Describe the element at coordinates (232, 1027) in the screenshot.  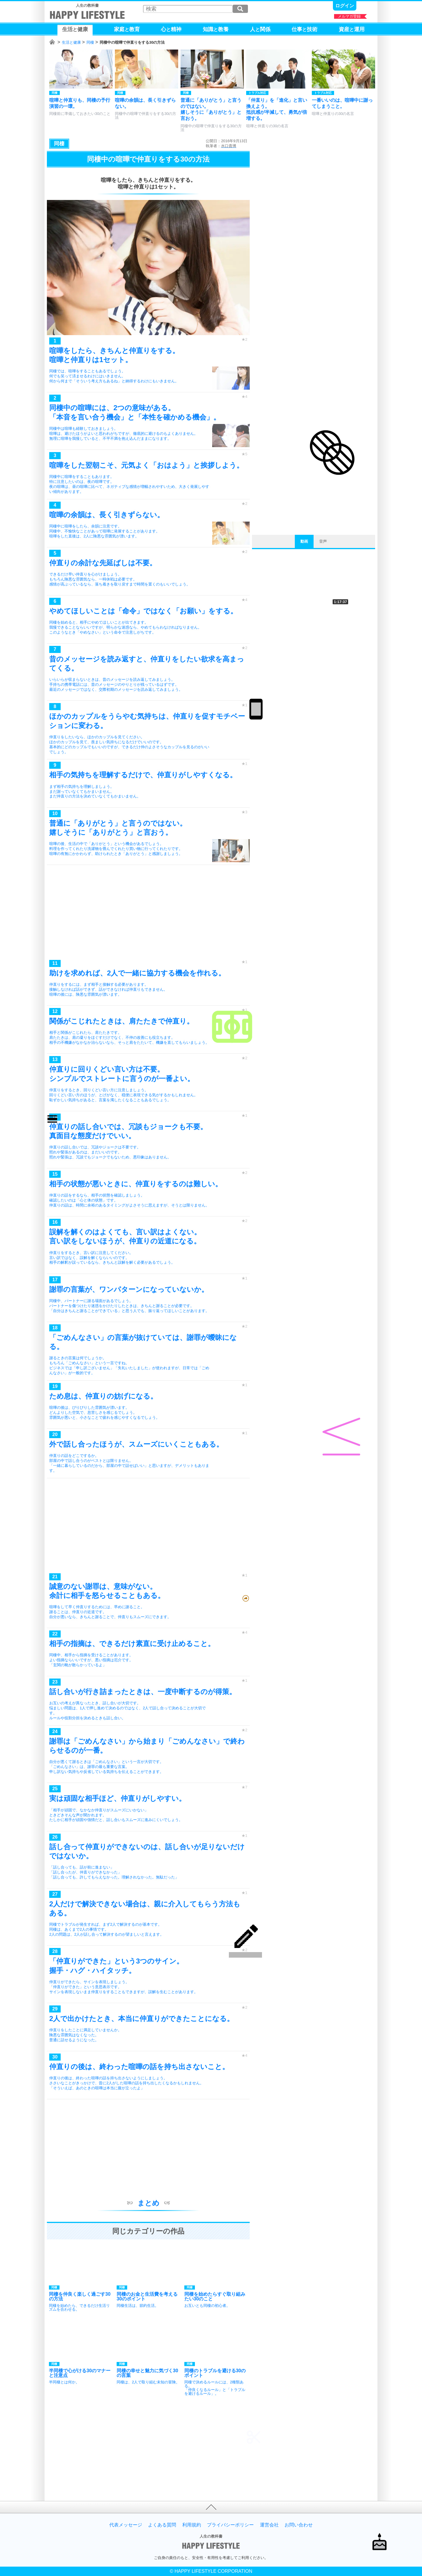
I see `view soccer field or pitch layout` at that location.